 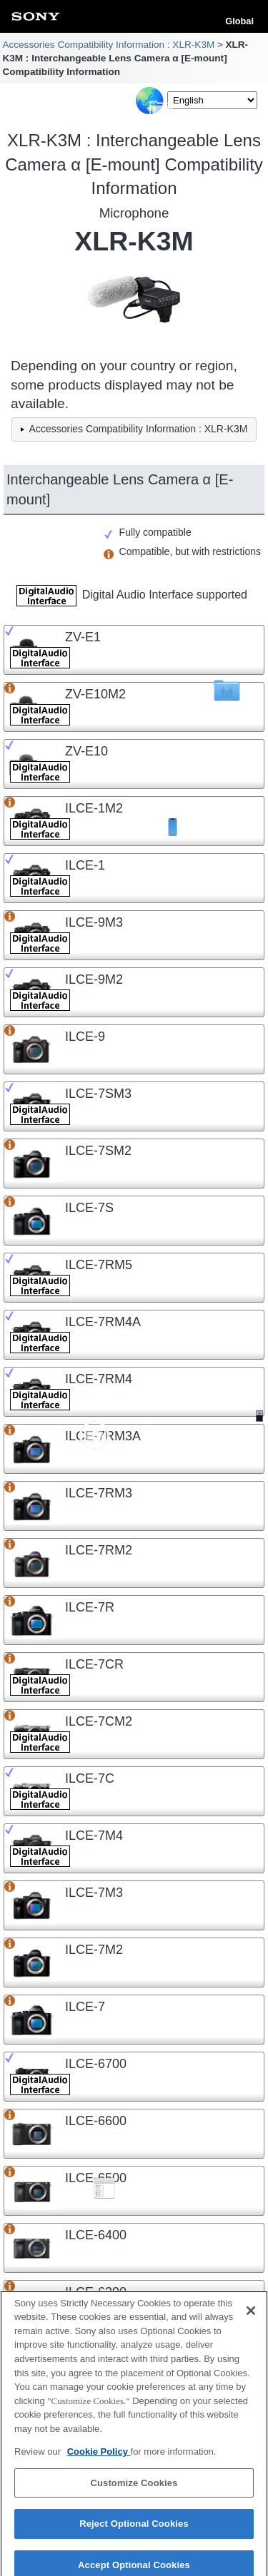 I want to click on iPhone 15 device icon, so click(x=172, y=827).